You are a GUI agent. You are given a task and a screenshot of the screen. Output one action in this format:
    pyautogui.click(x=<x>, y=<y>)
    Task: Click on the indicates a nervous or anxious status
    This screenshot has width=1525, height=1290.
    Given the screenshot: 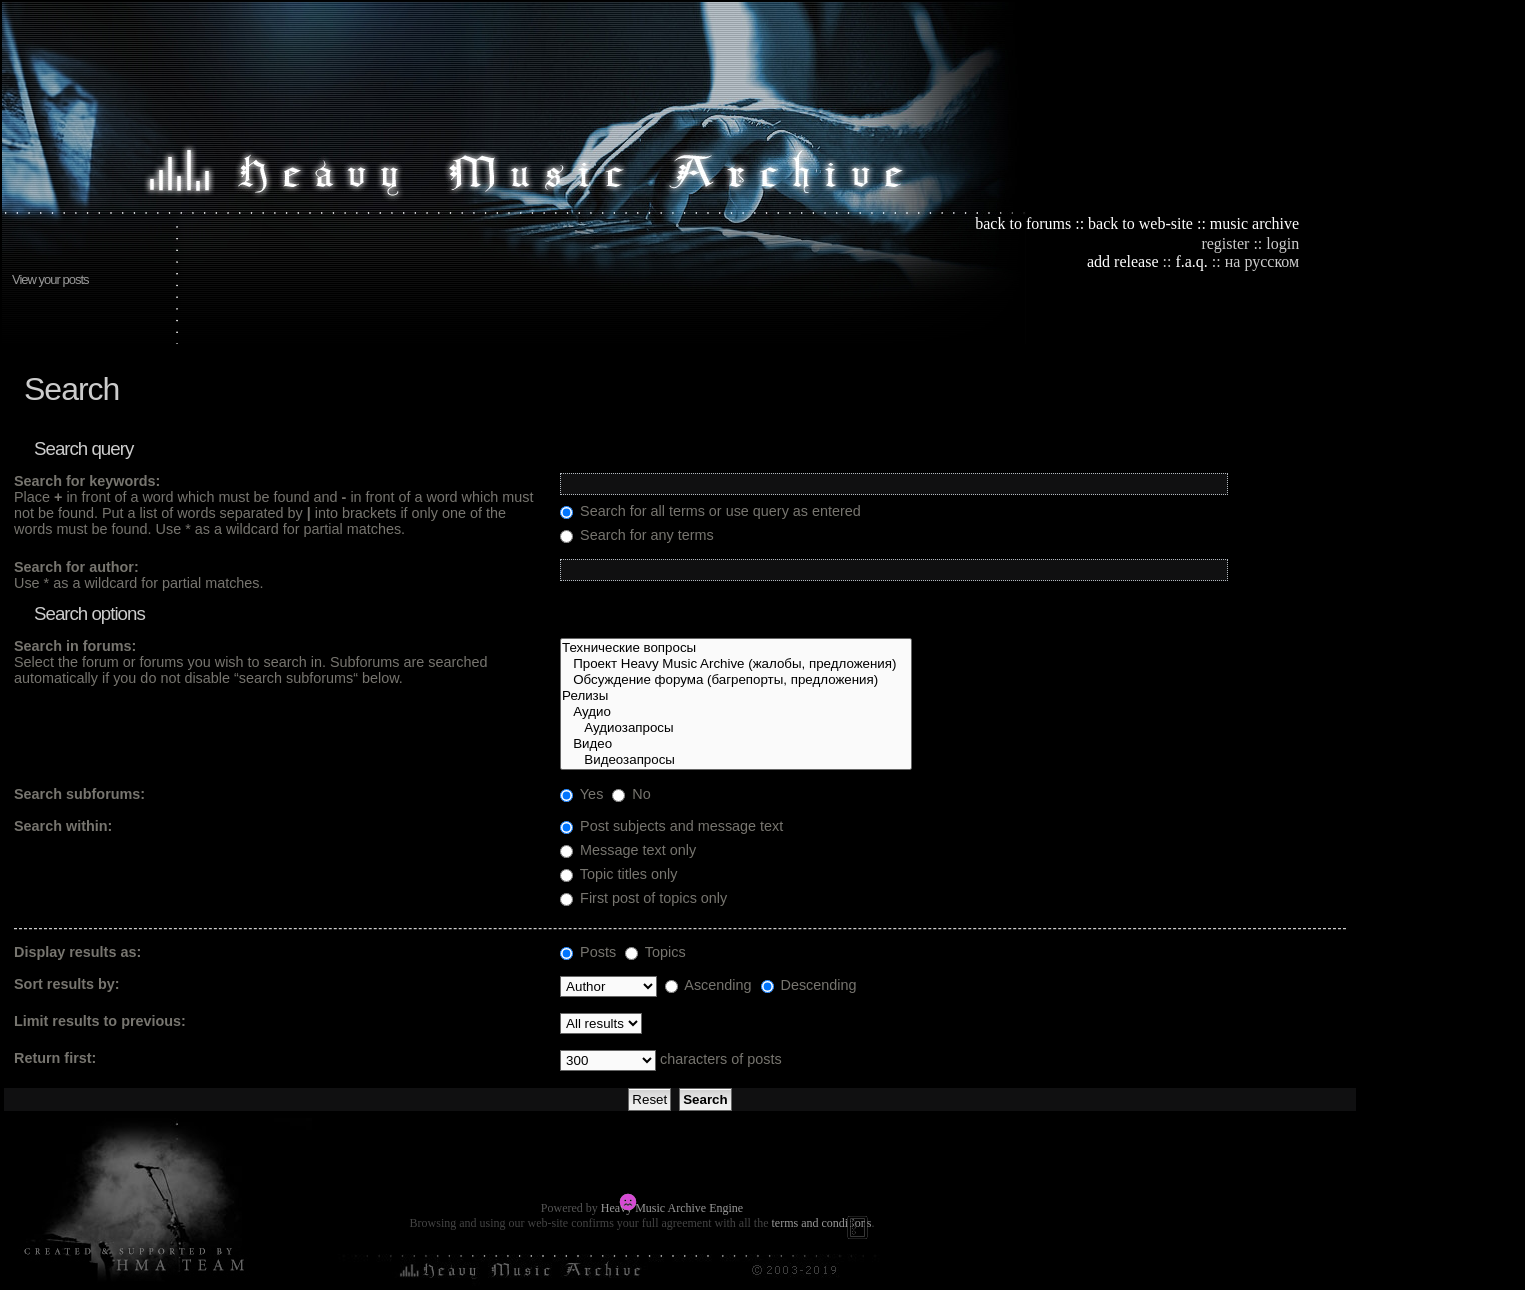 What is the action you would take?
    pyautogui.click(x=628, y=1202)
    